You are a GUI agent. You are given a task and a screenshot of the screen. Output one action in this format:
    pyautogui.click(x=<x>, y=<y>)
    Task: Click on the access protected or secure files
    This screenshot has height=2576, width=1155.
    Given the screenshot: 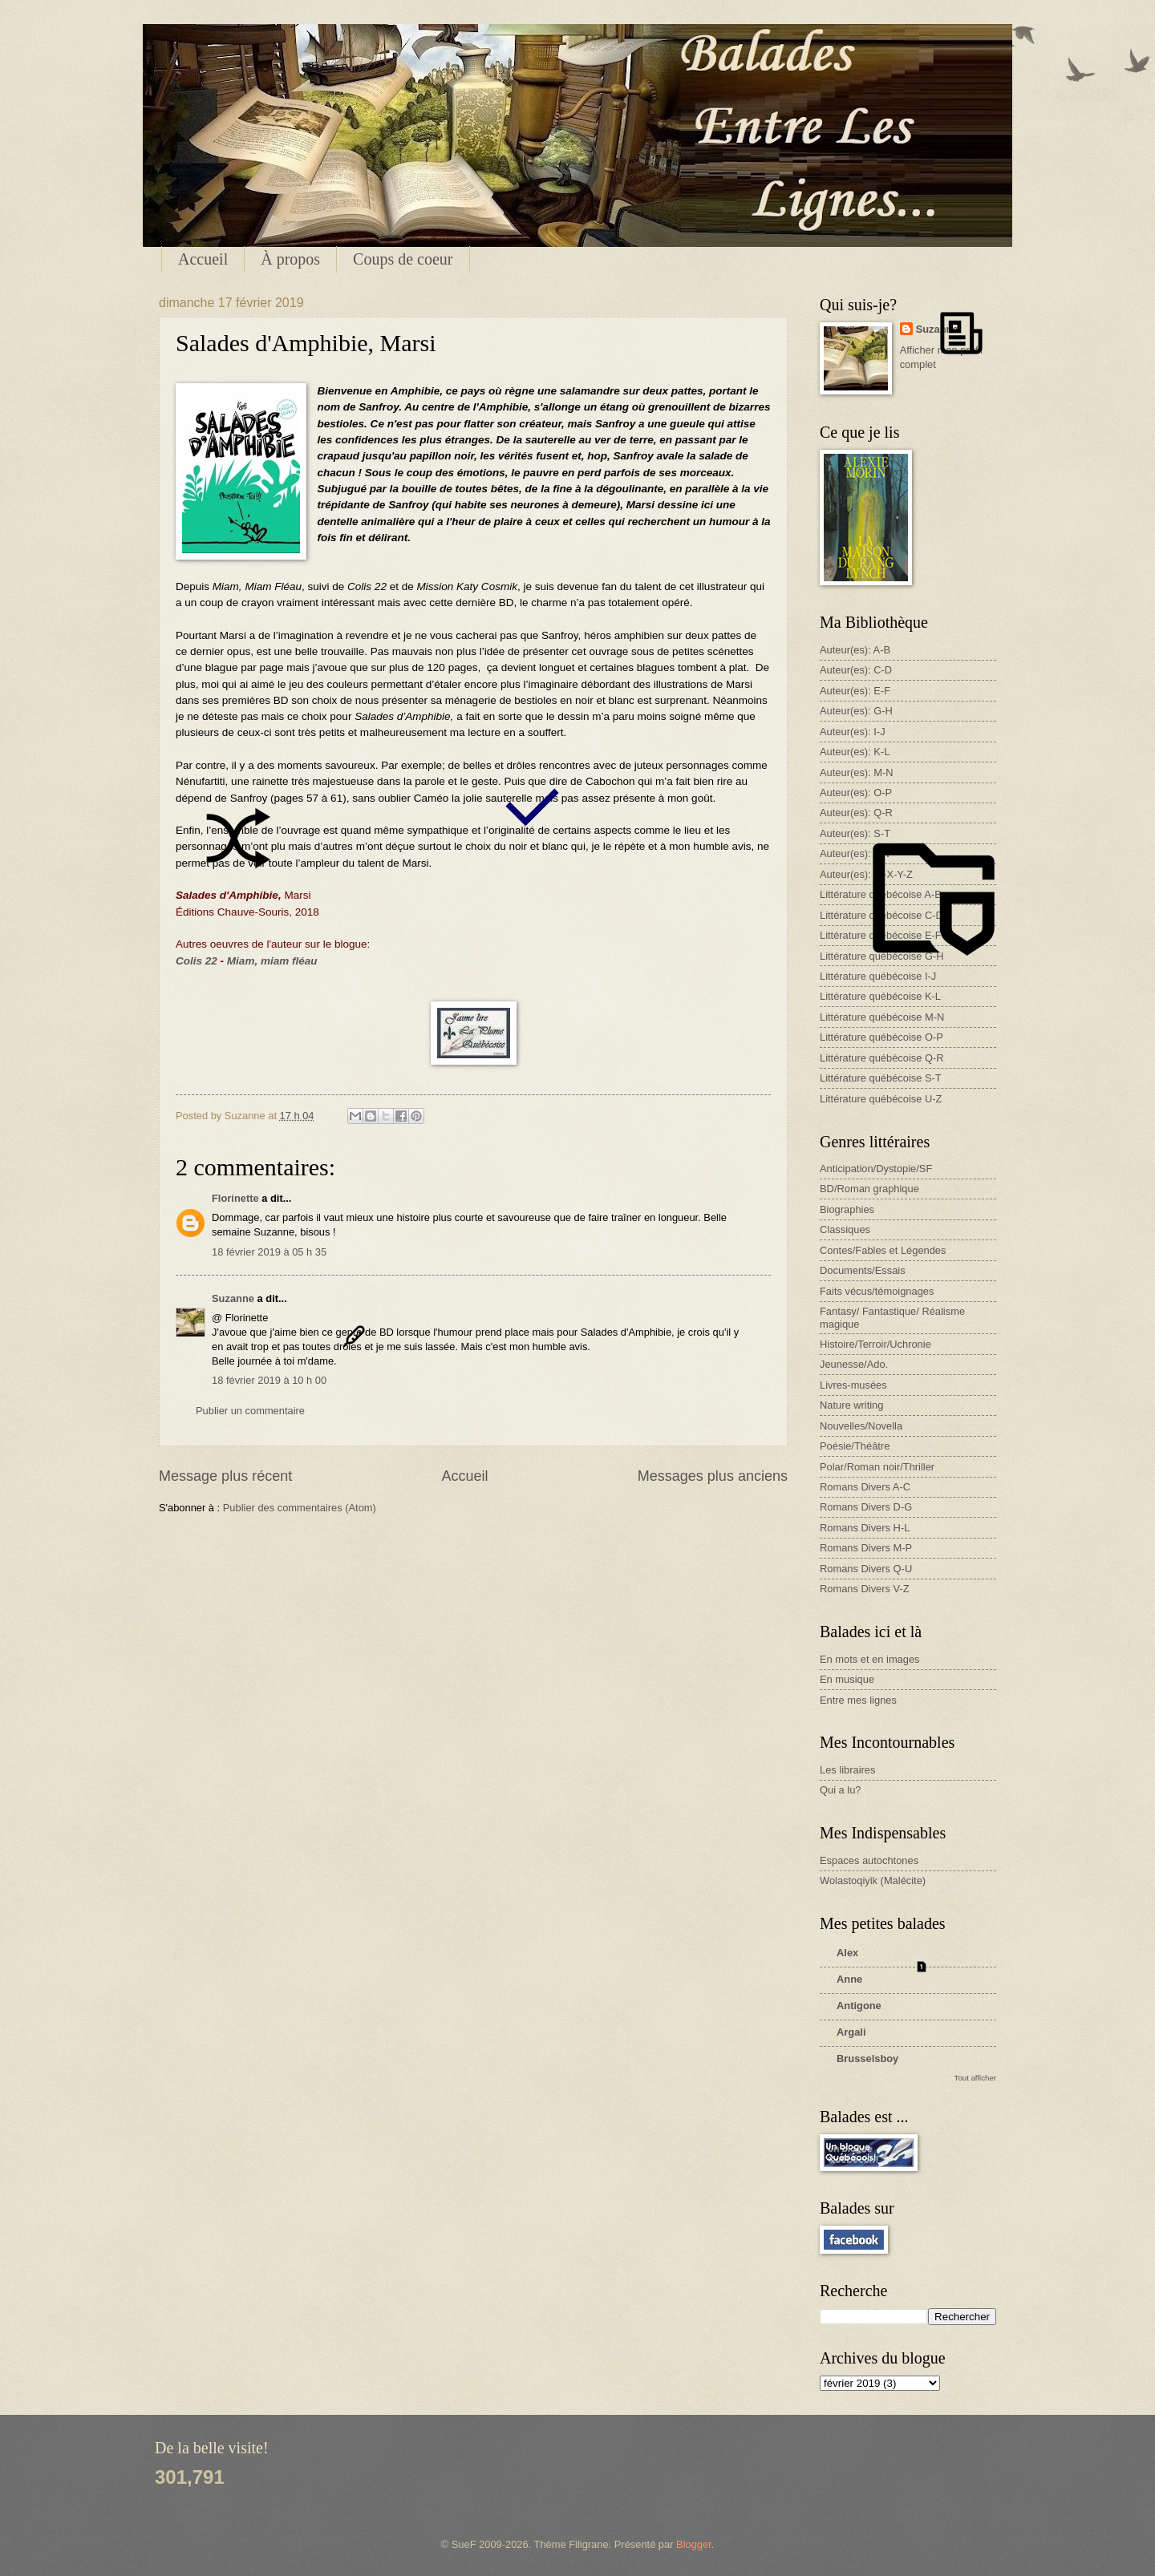 What is the action you would take?
    pyautogui.click(x=934, y=898)
    